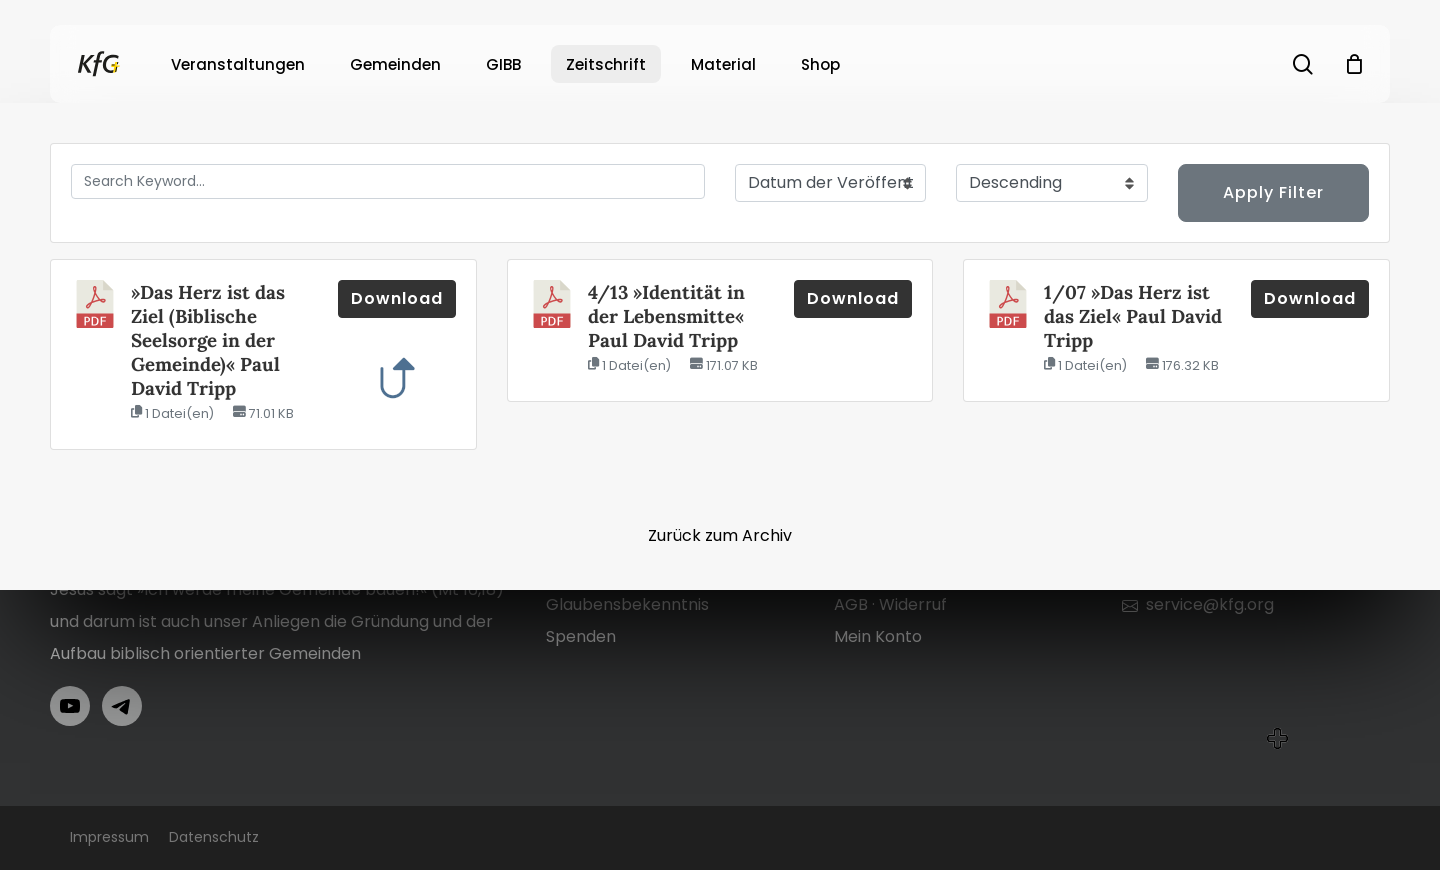 This screenshot has width=1440, height=870. Describe the element at coordinates (396, 378) in the screenshot. I see `redo or repeat last action` at that location.